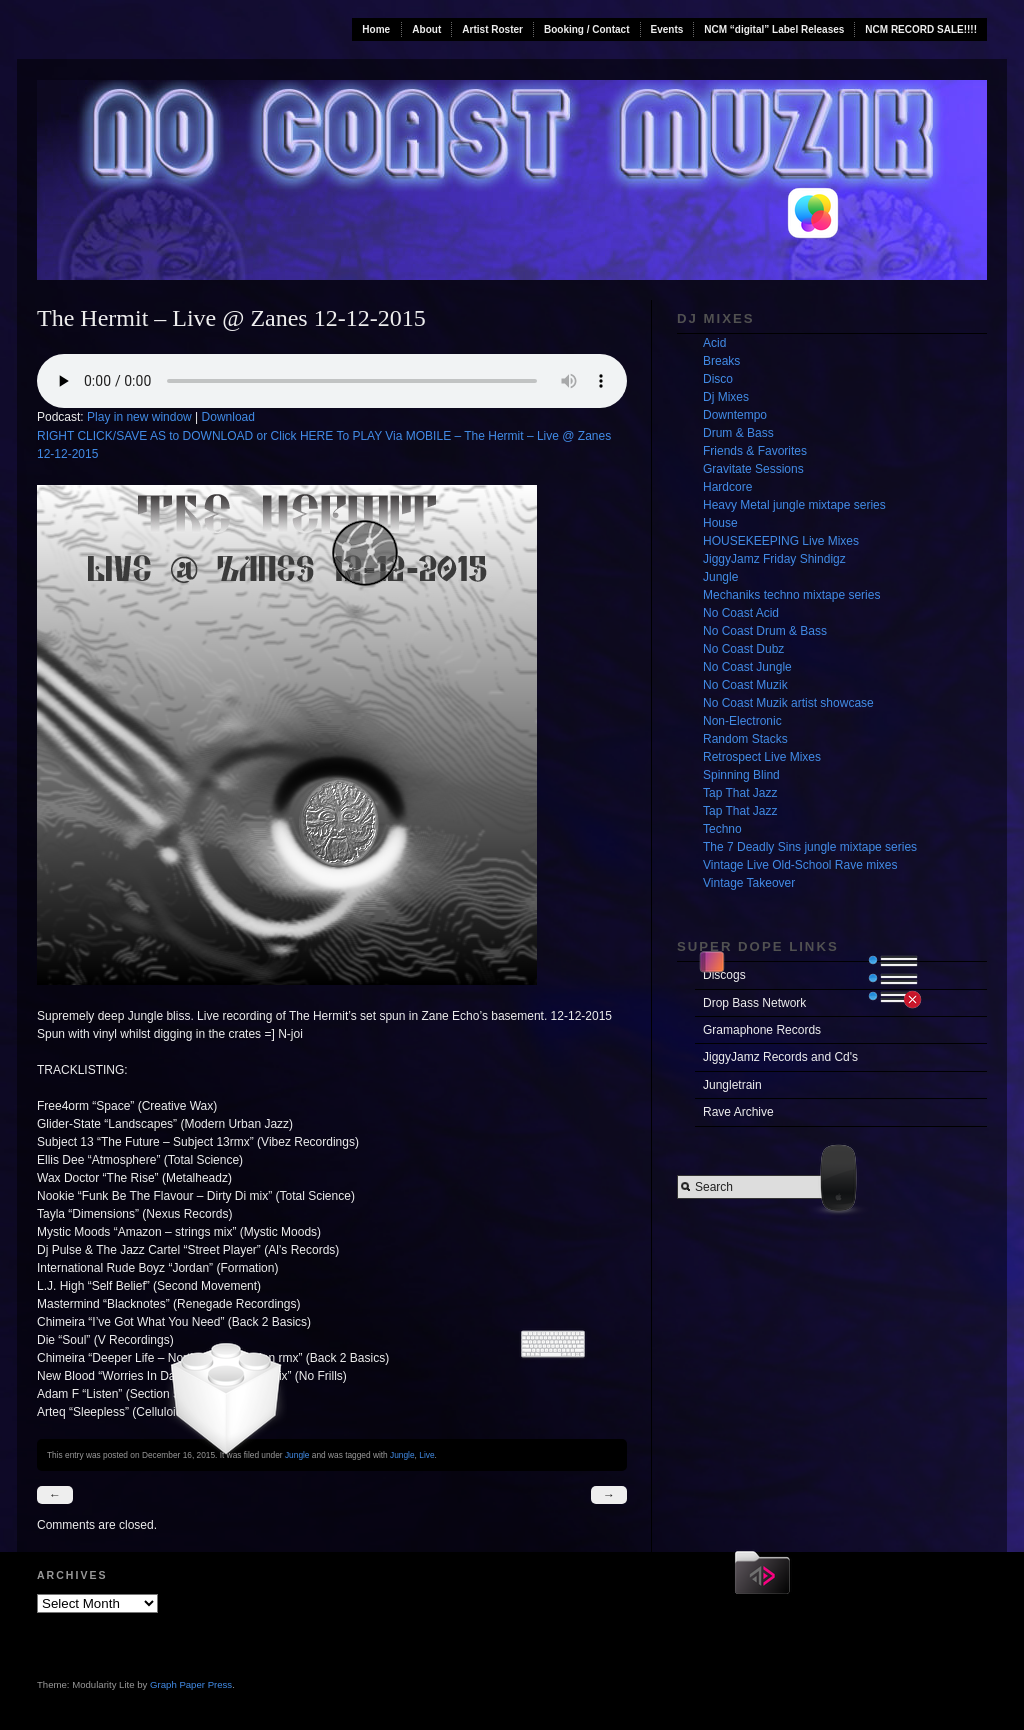 The height and width of the screenshot is (1730, 1024). What do you see at coordinates (365, 553) in the screenshot?
I see `access network locations in the sidebar` at bounding box center [365, 553].